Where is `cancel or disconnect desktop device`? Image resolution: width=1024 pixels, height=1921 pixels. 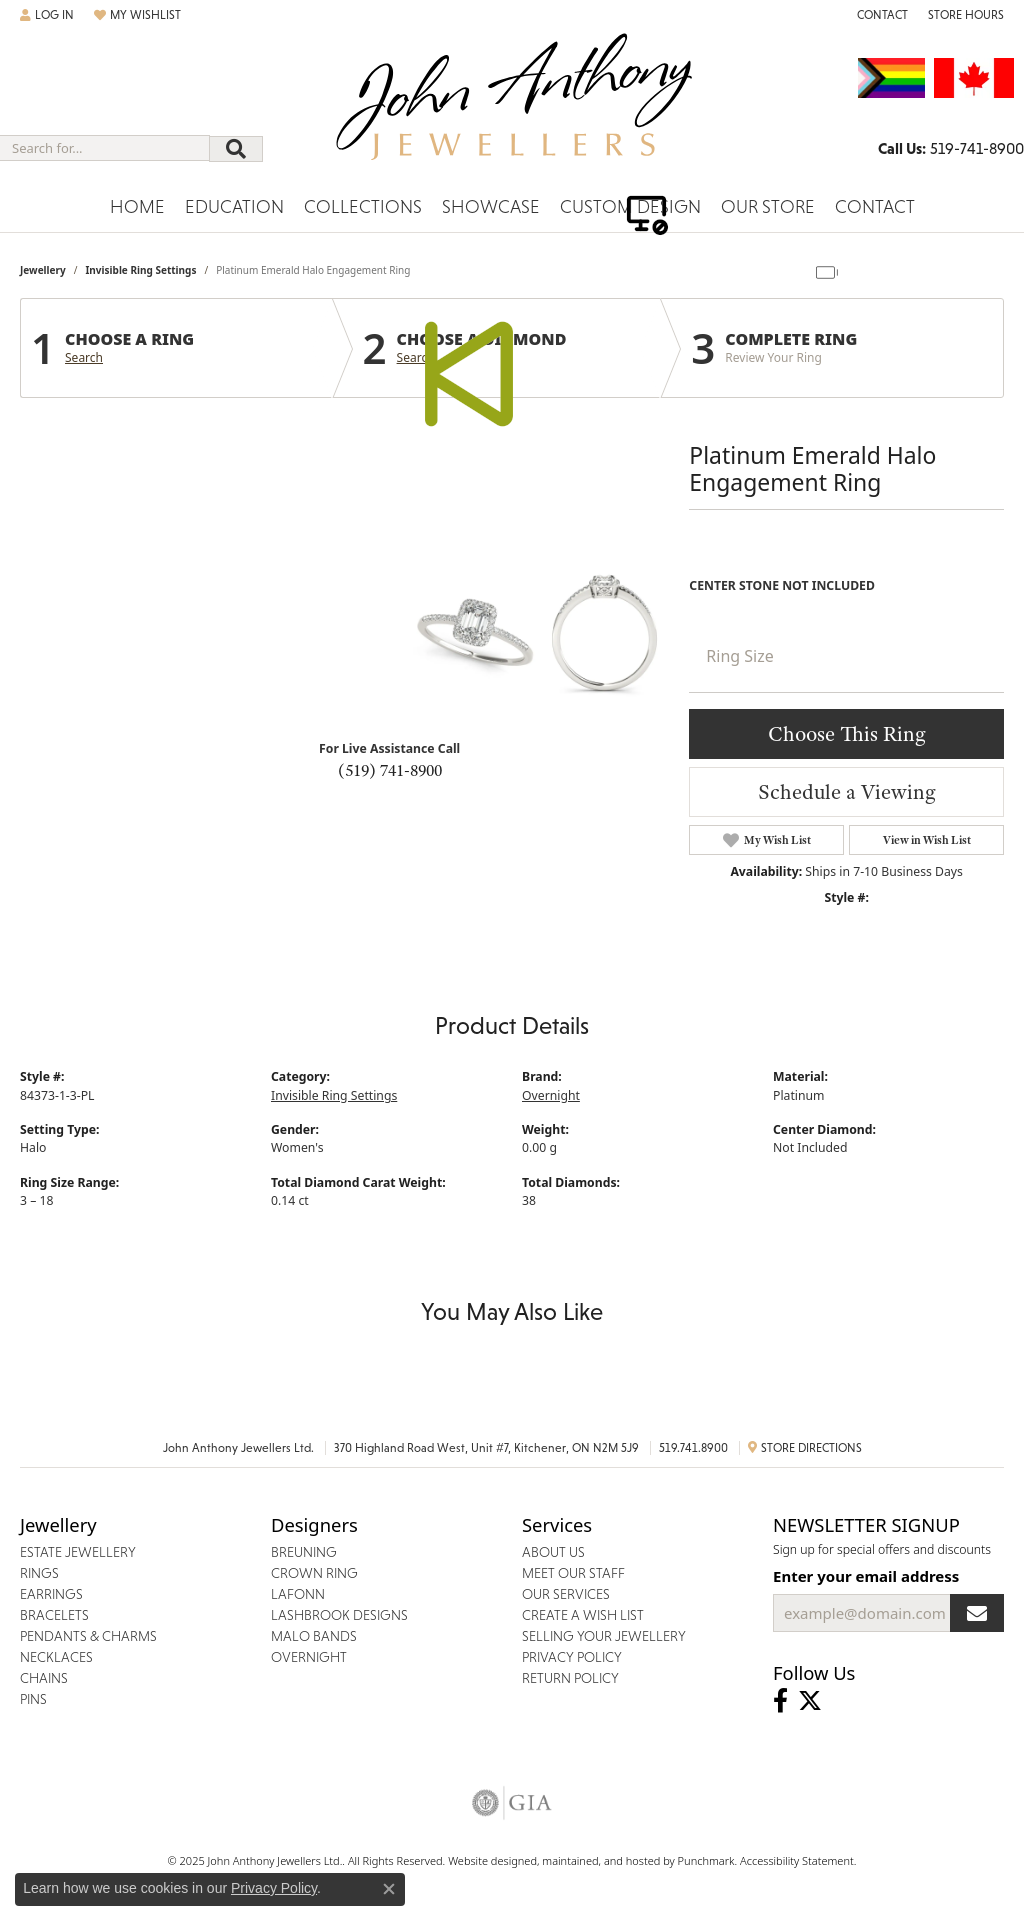 cancel or disconnect desktop device is located at coordinates (646, 213).